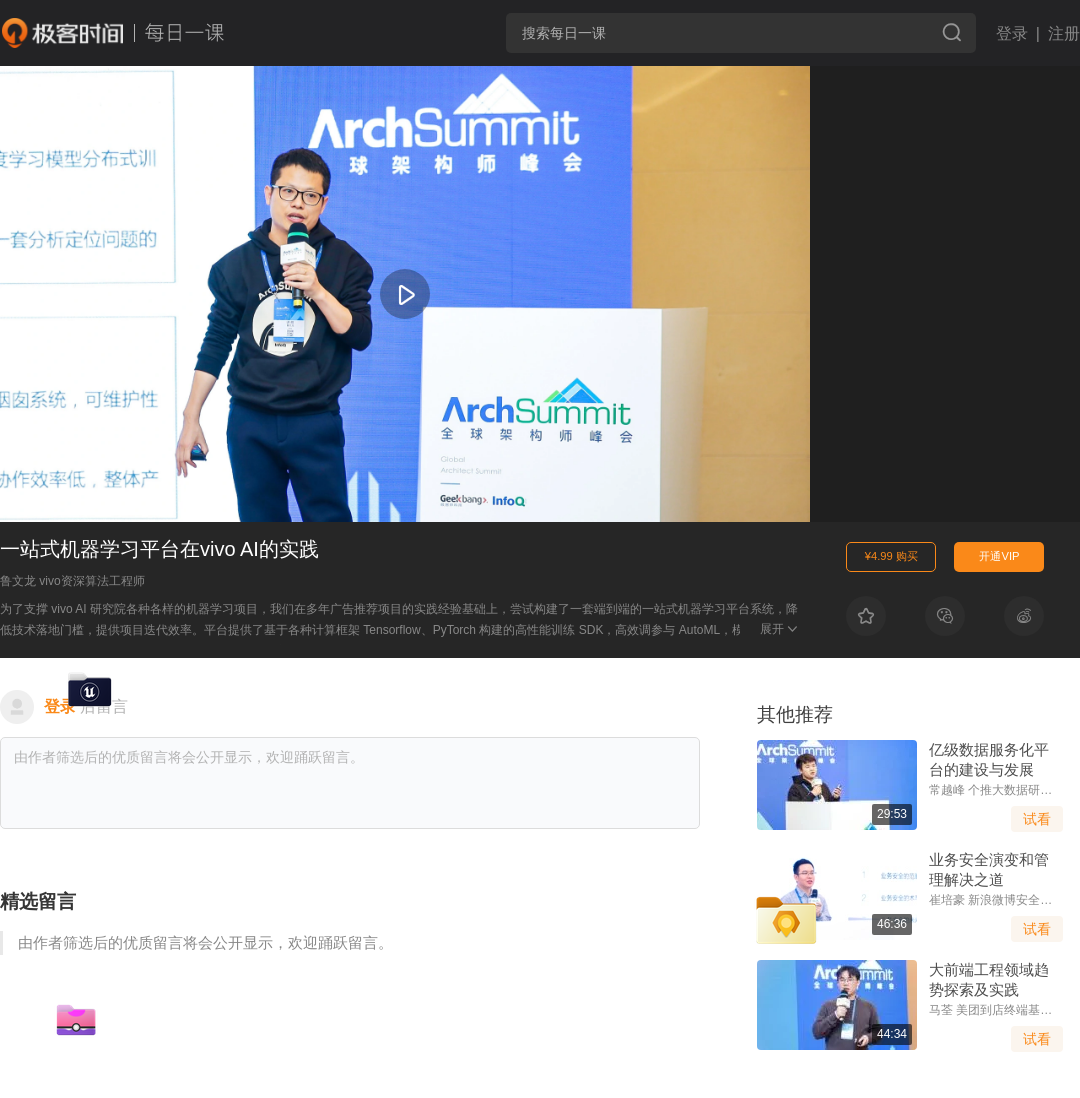 This screenshot has width=1080, height=1098. I want to click on folder for pokémon dream ball collection or related files, so click(76, 1021).